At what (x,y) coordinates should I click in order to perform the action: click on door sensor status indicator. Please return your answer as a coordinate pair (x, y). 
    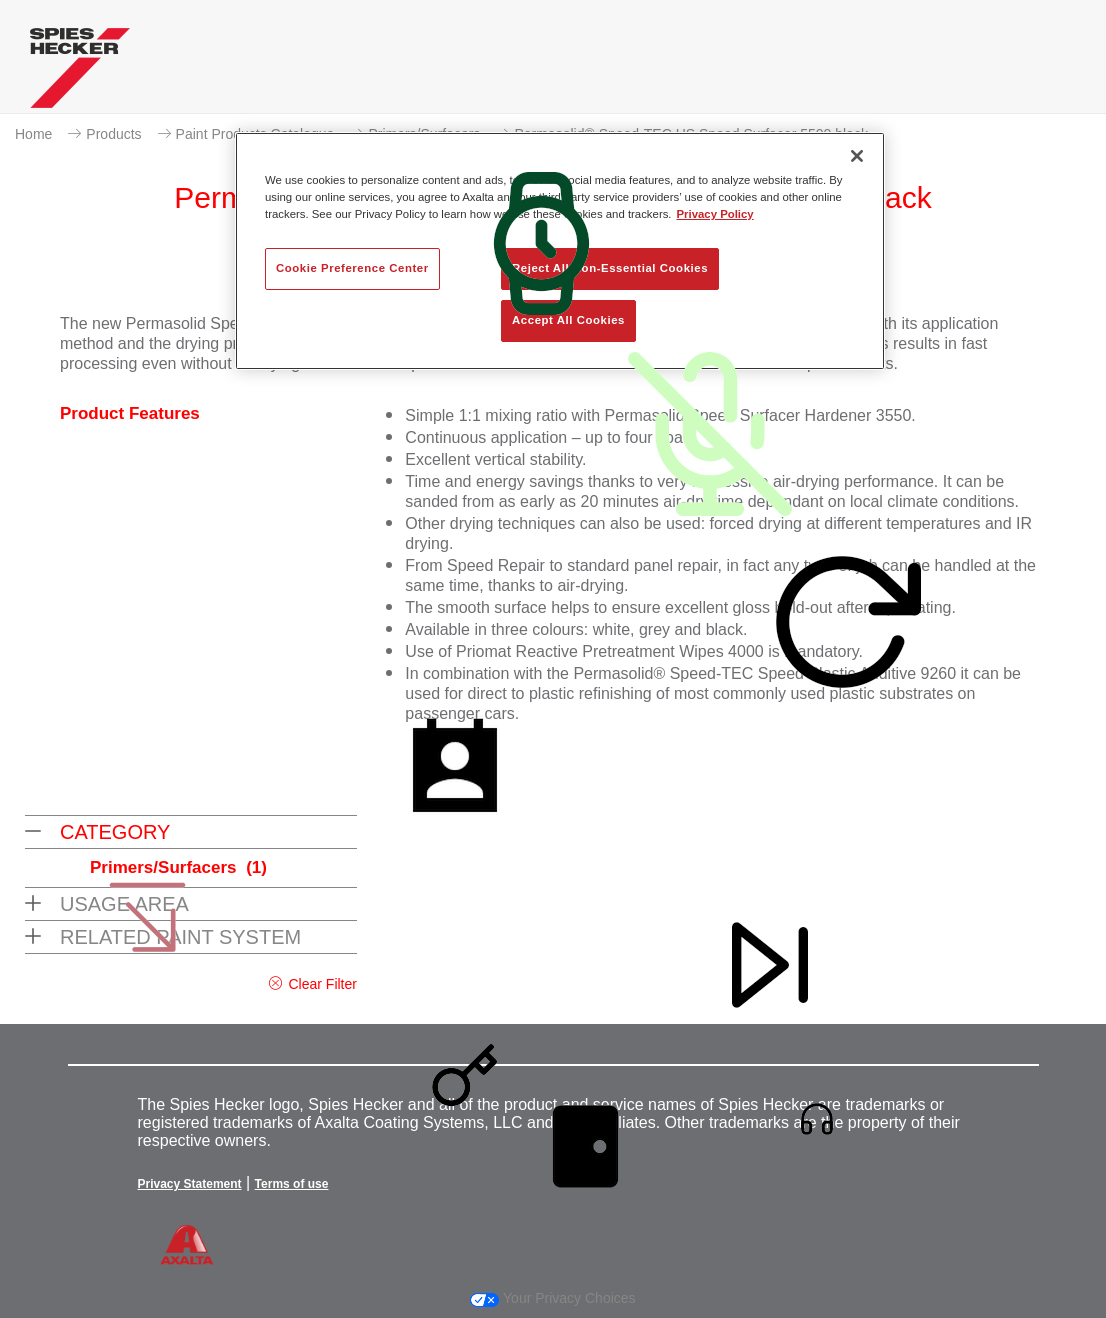
    Looking at the image, I should click on (585, 1146).